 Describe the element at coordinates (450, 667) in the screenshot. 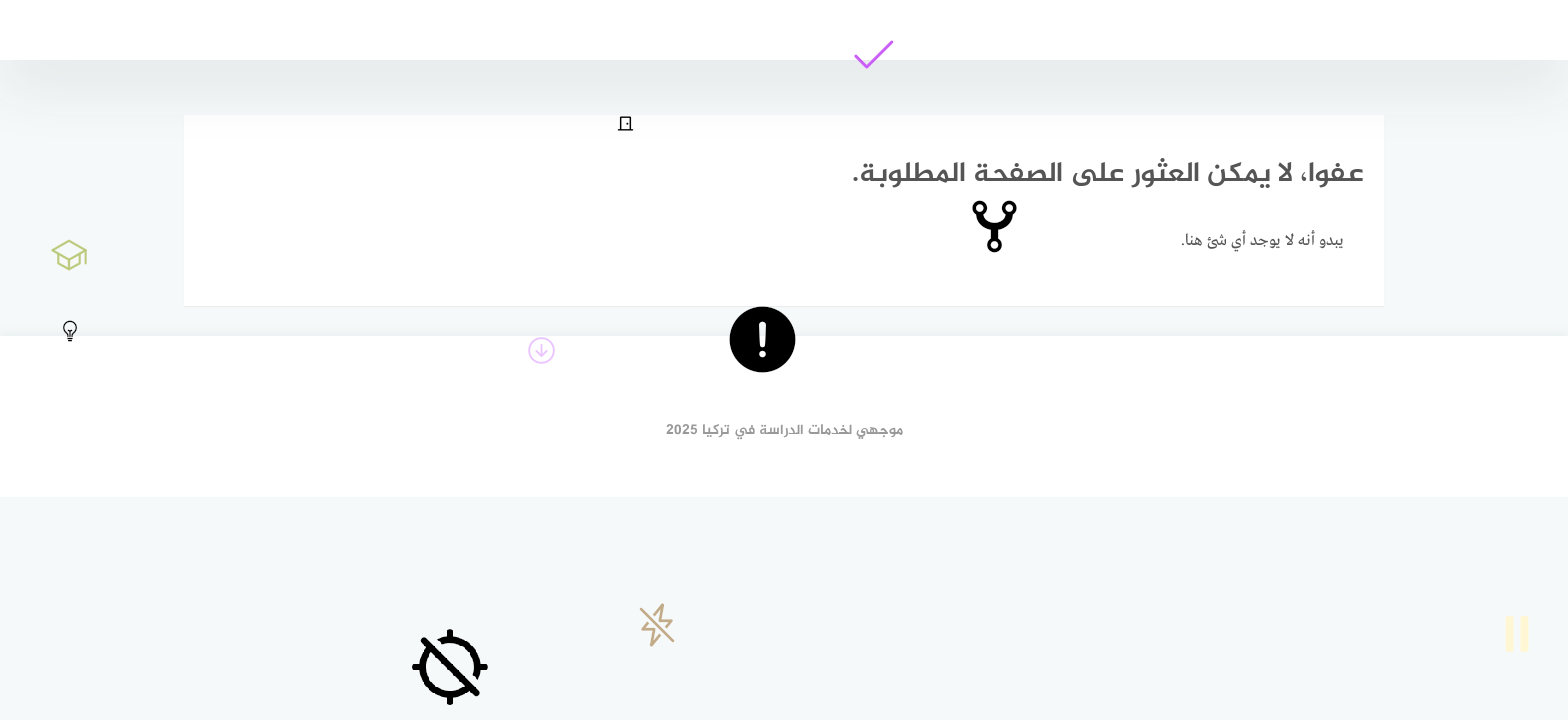

I see `GPS or location services are disabled` at that location.